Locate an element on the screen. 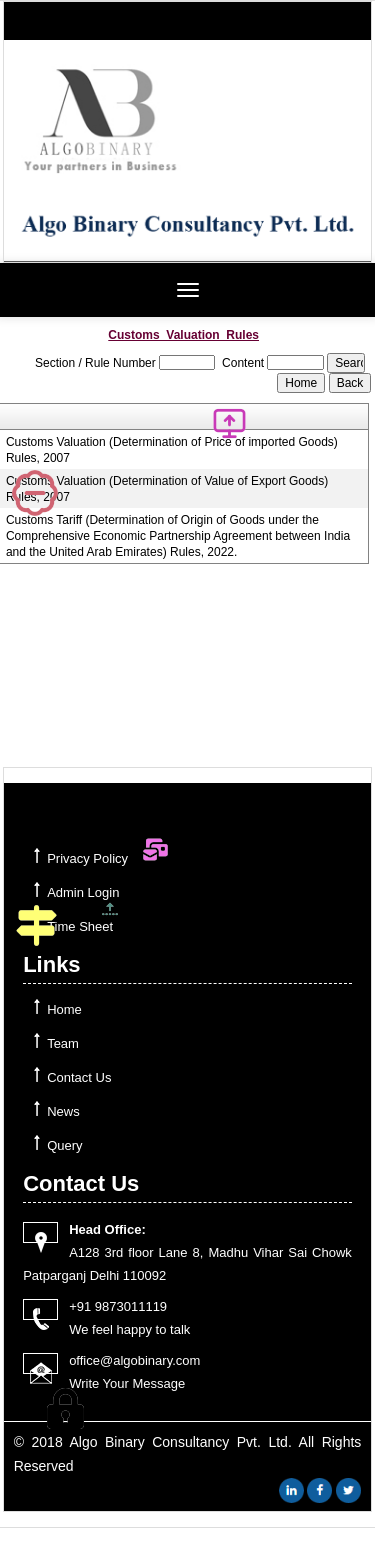  collapse content upward is located at coordinates (110, 910).